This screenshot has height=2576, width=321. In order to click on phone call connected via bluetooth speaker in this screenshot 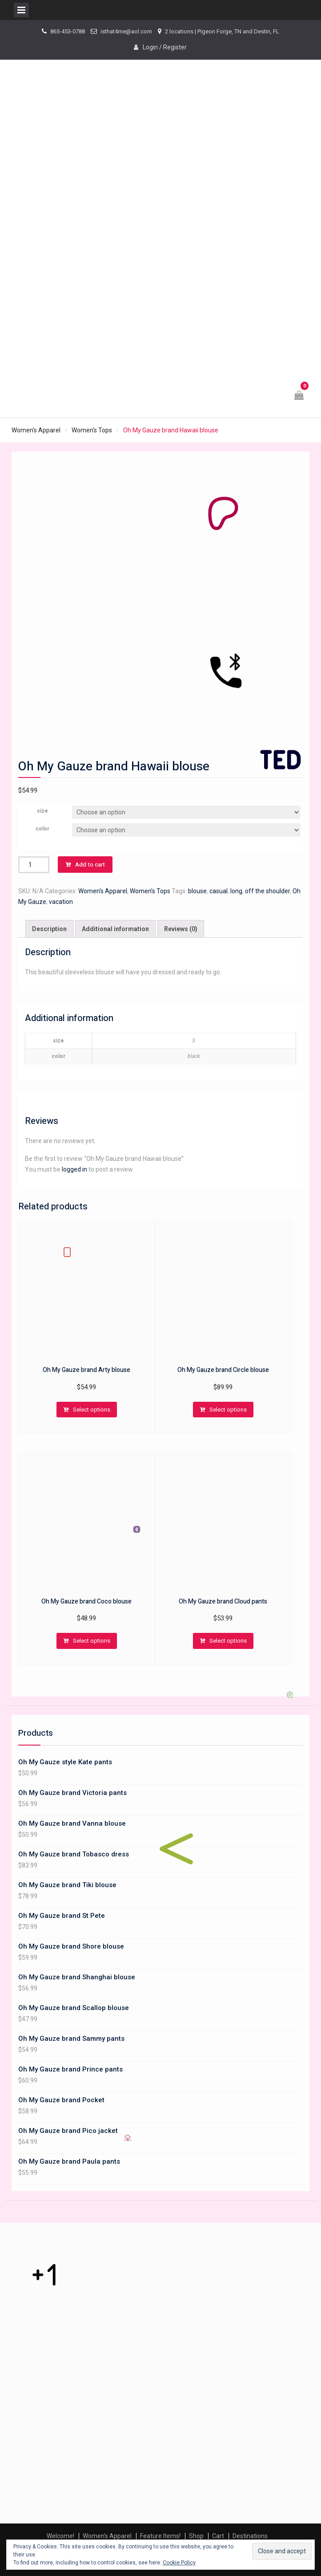, I will do `click(226, 672)`.